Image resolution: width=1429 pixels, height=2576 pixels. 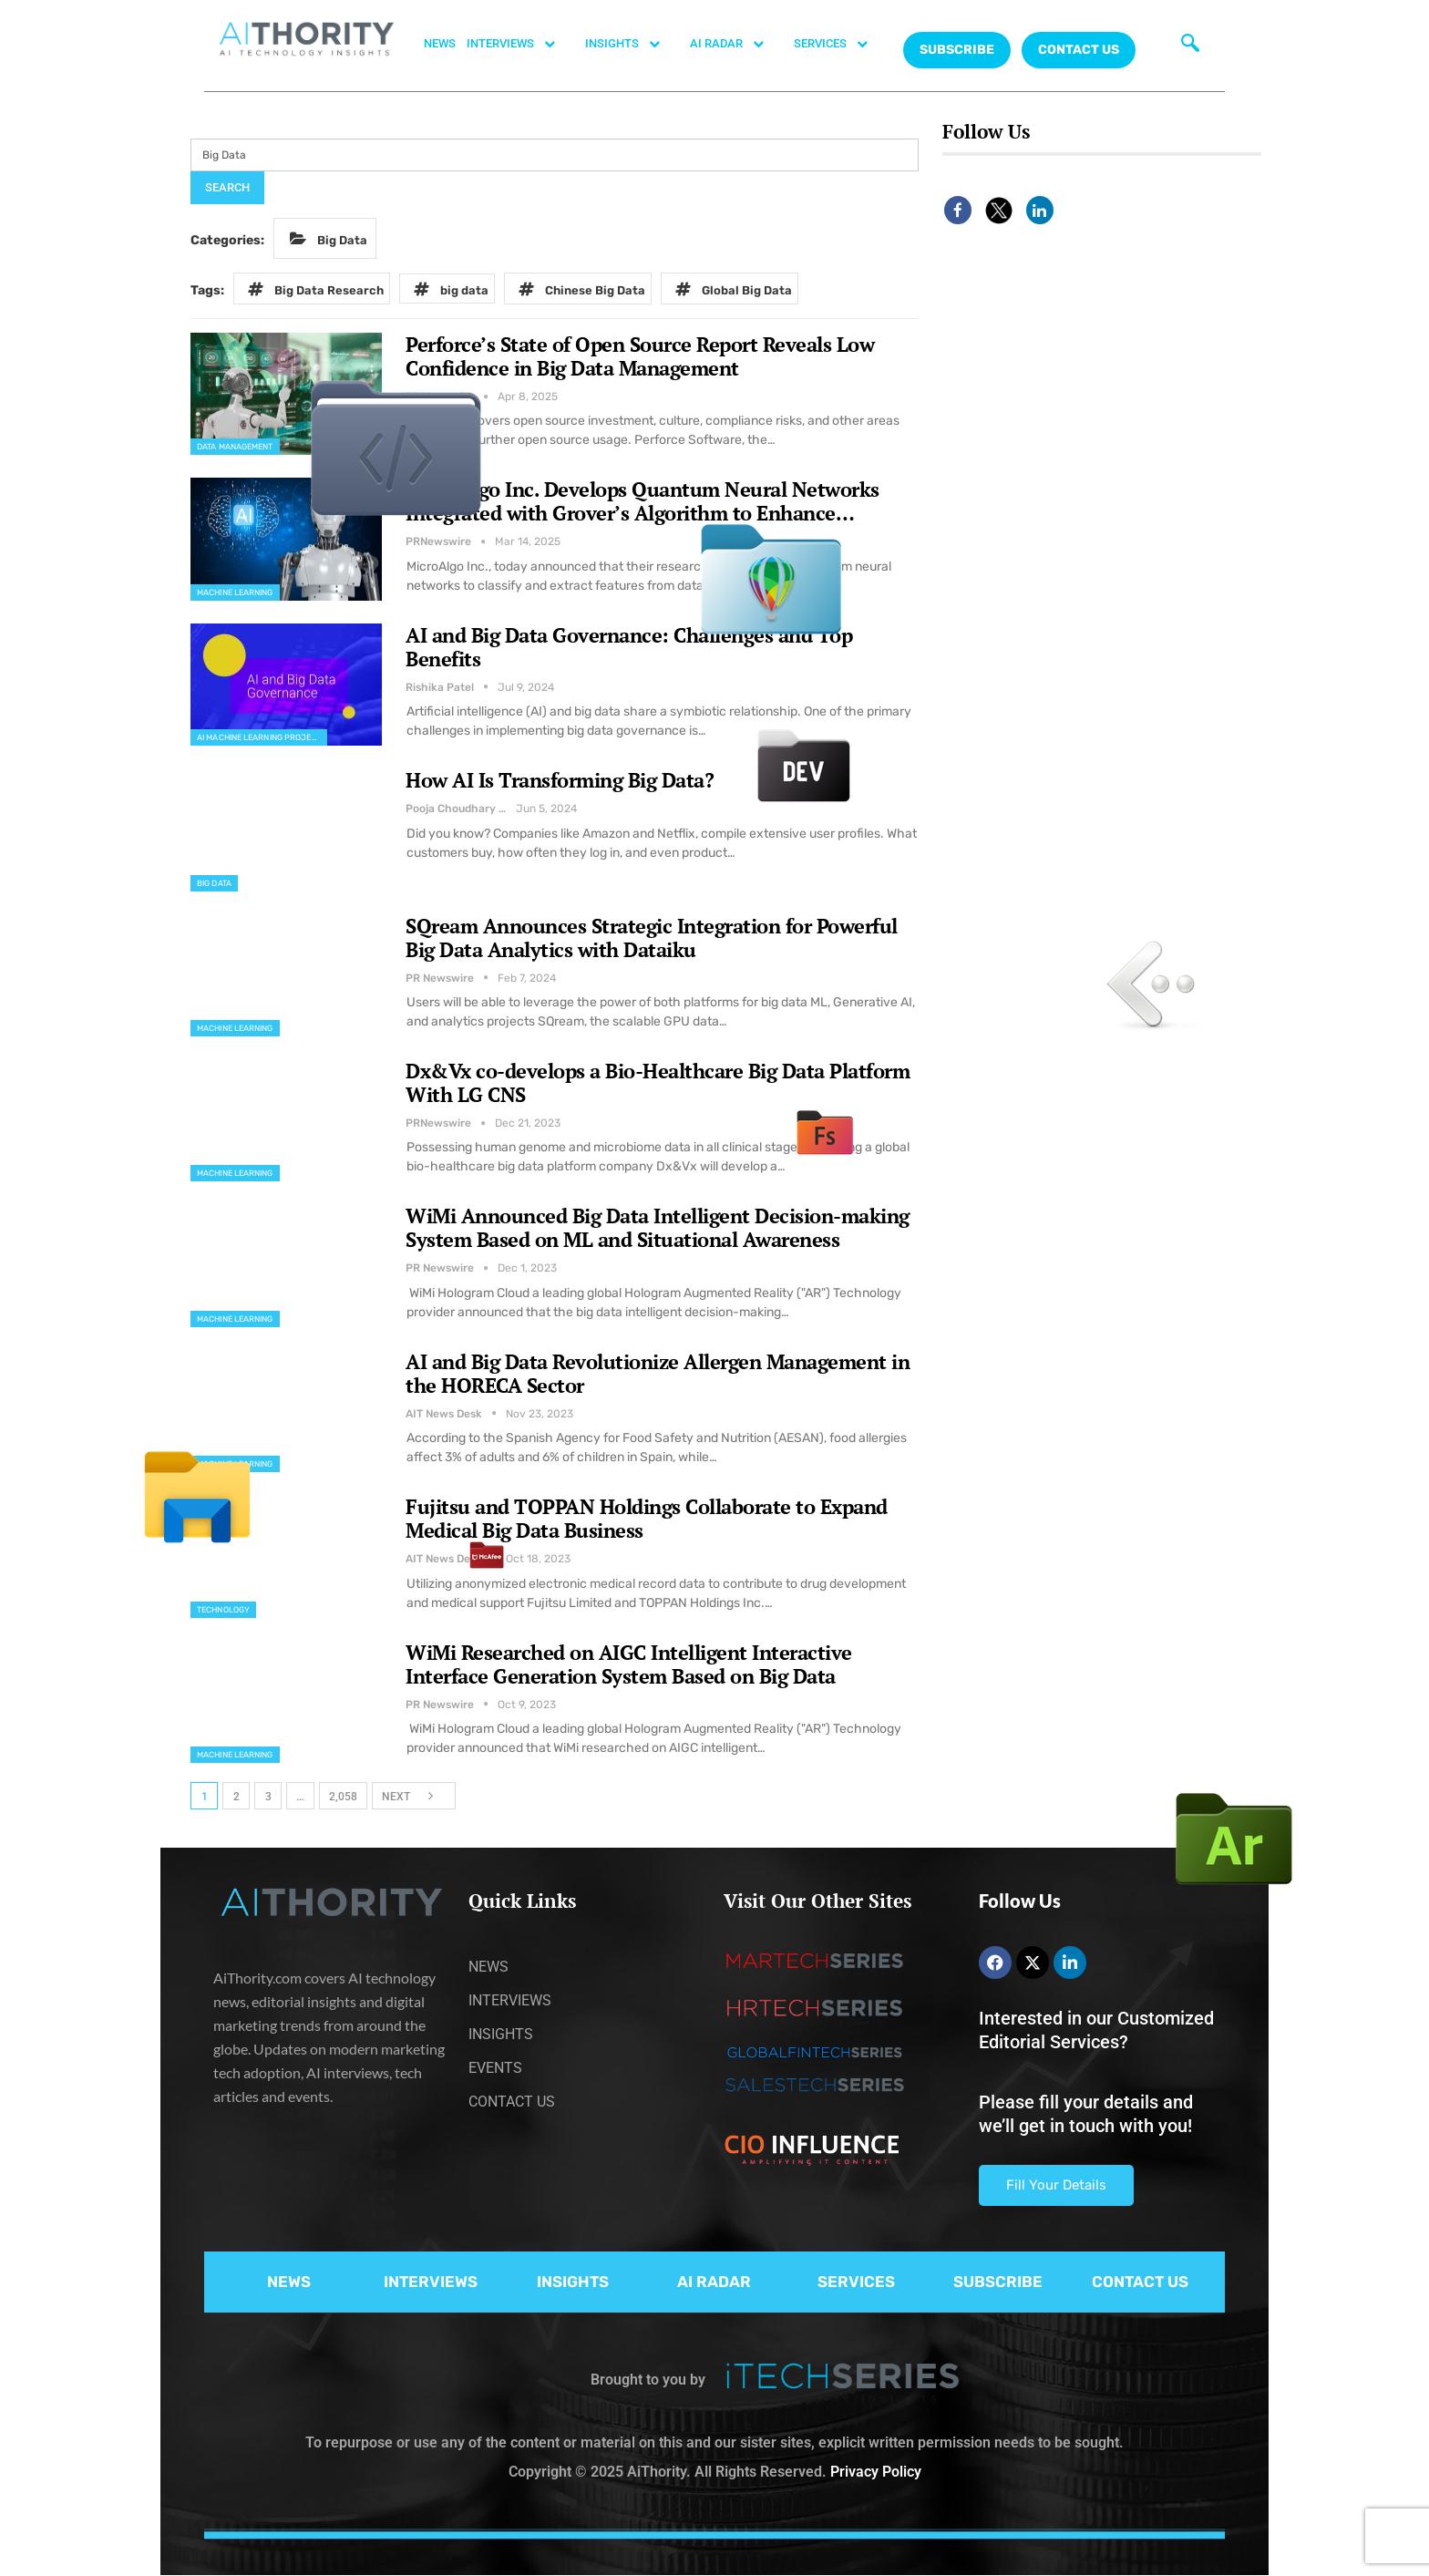 What do you see at coordinates (487, 1556) in the screenshot?
I see `folder containing McAfee antivirus files` at bounding box center [487, 1556].